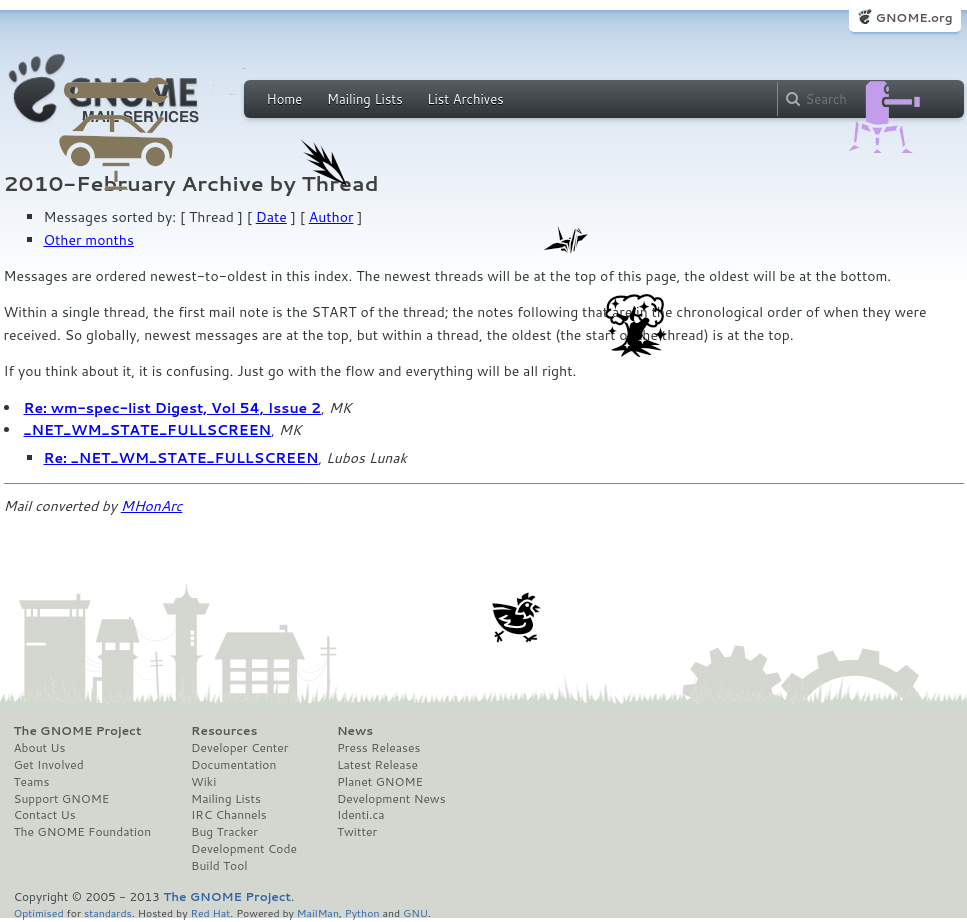  Describe the element at coordinates (323, 162) in the screenshot. I see `indicates a critical hit or piercing attack` at that location.